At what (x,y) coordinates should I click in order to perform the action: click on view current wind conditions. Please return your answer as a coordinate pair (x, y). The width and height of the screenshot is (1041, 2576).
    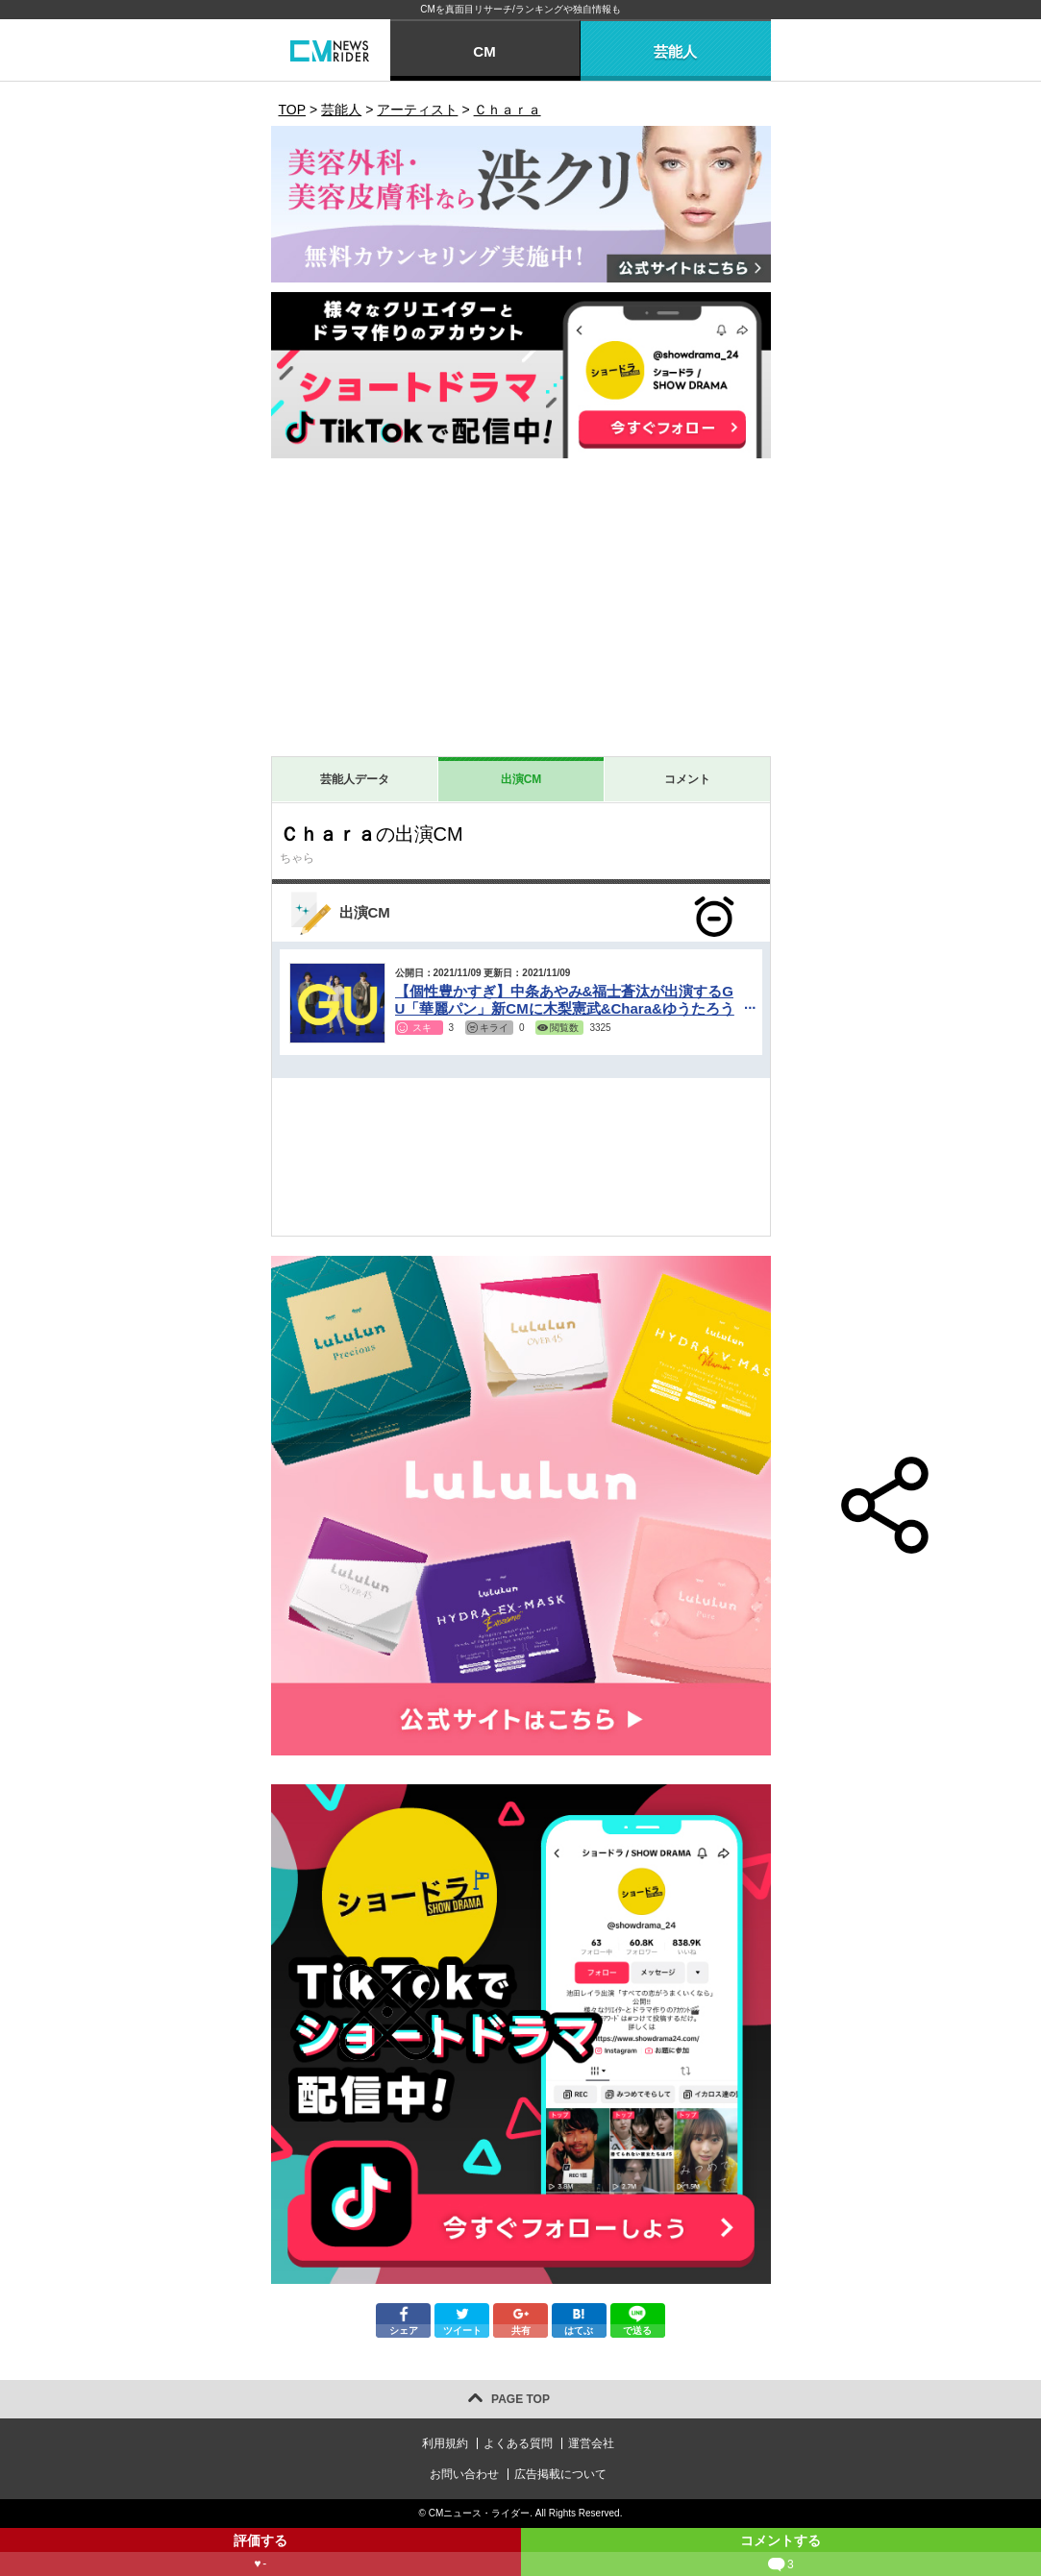
    Looking at the image, I should click on (482, 1879).